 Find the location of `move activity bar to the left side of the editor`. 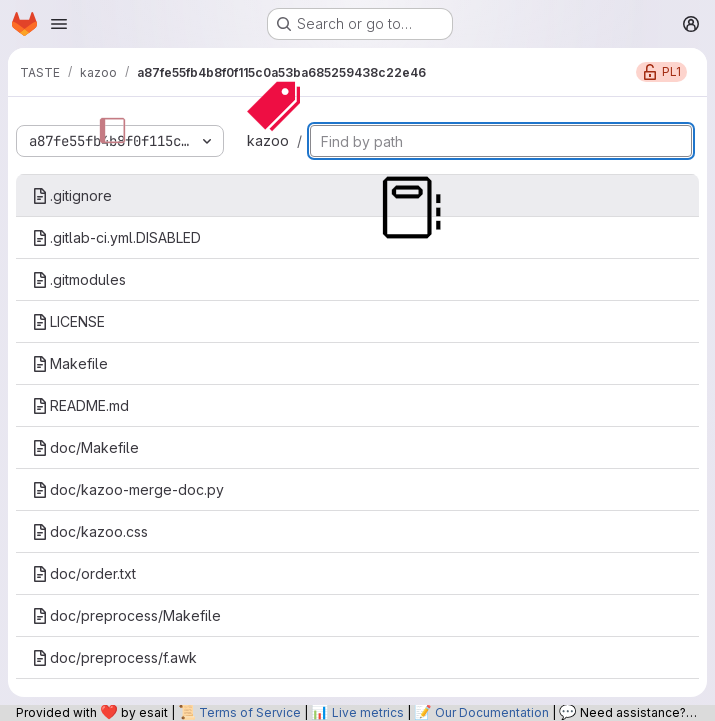

move activity bar to the left side of the editor is located at coordinates (112, 130).